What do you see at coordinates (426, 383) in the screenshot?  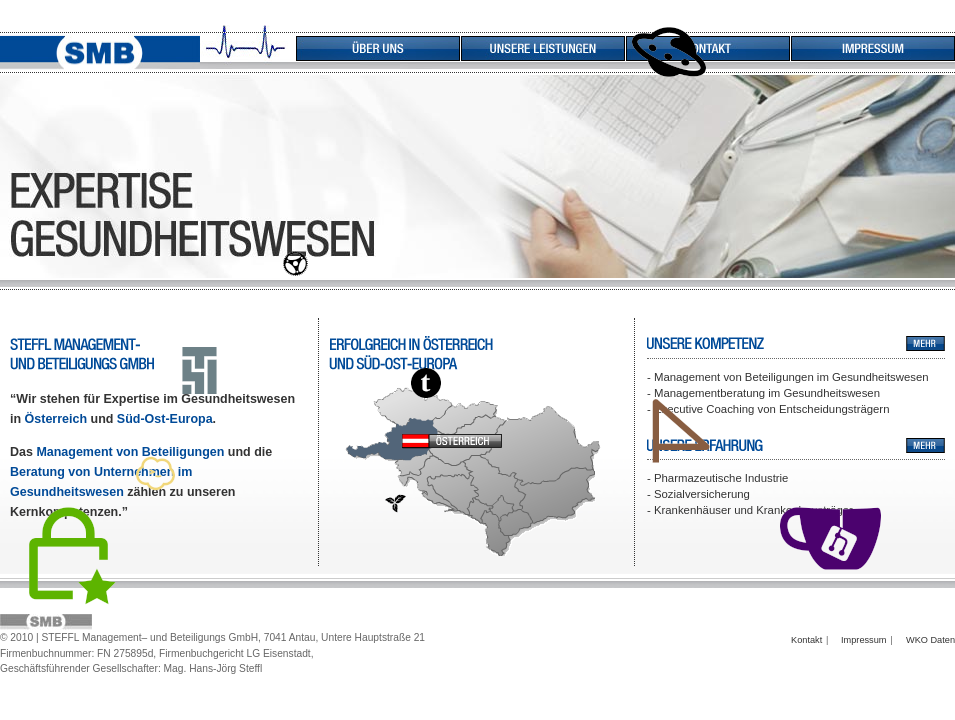 I see `talend brand logo` at bounding box center [426, 383].